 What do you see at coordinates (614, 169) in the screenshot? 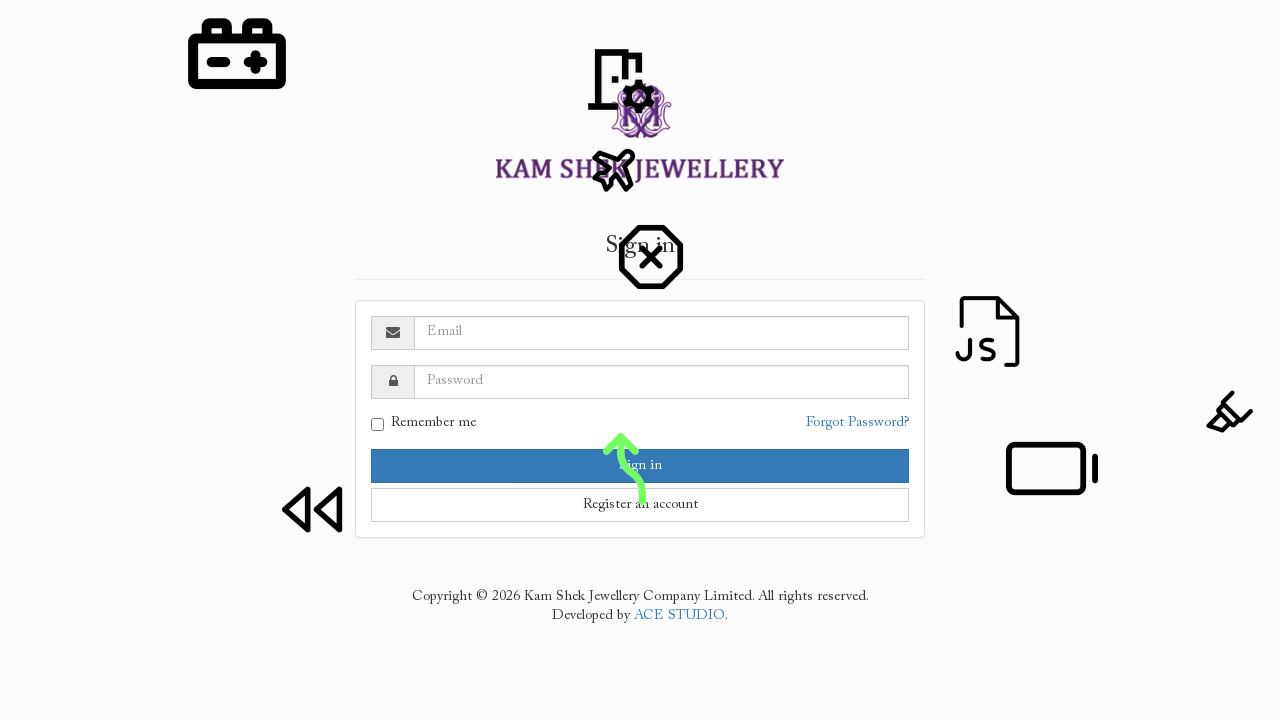
I see `enable airplane mode` at bounding box center [614, 169].